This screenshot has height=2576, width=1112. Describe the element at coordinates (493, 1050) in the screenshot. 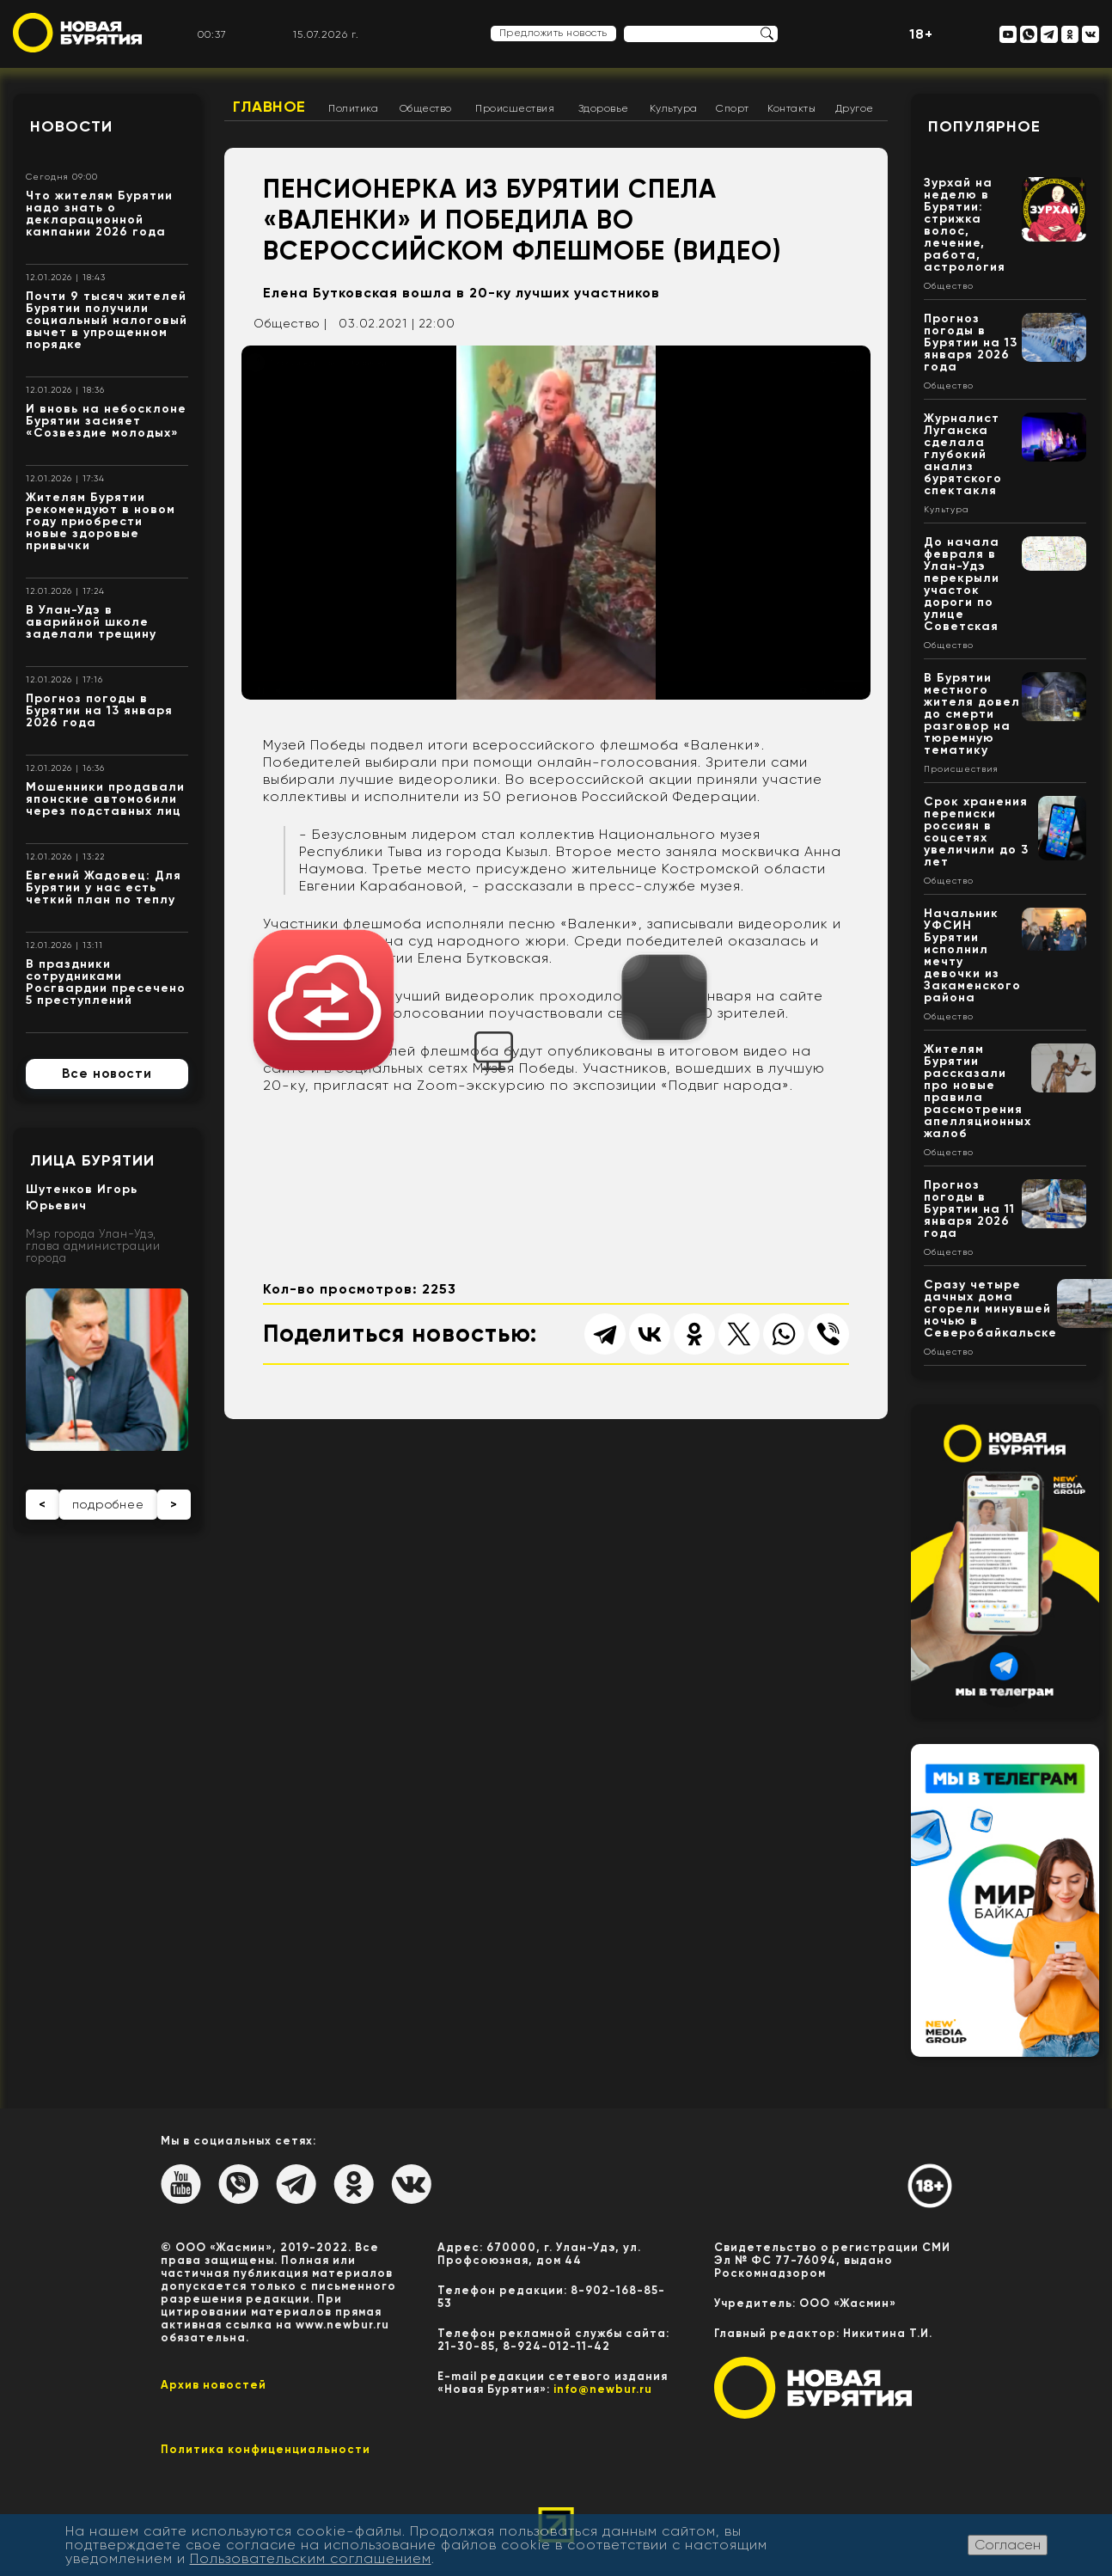

I see `display or monitor settings` at that location.